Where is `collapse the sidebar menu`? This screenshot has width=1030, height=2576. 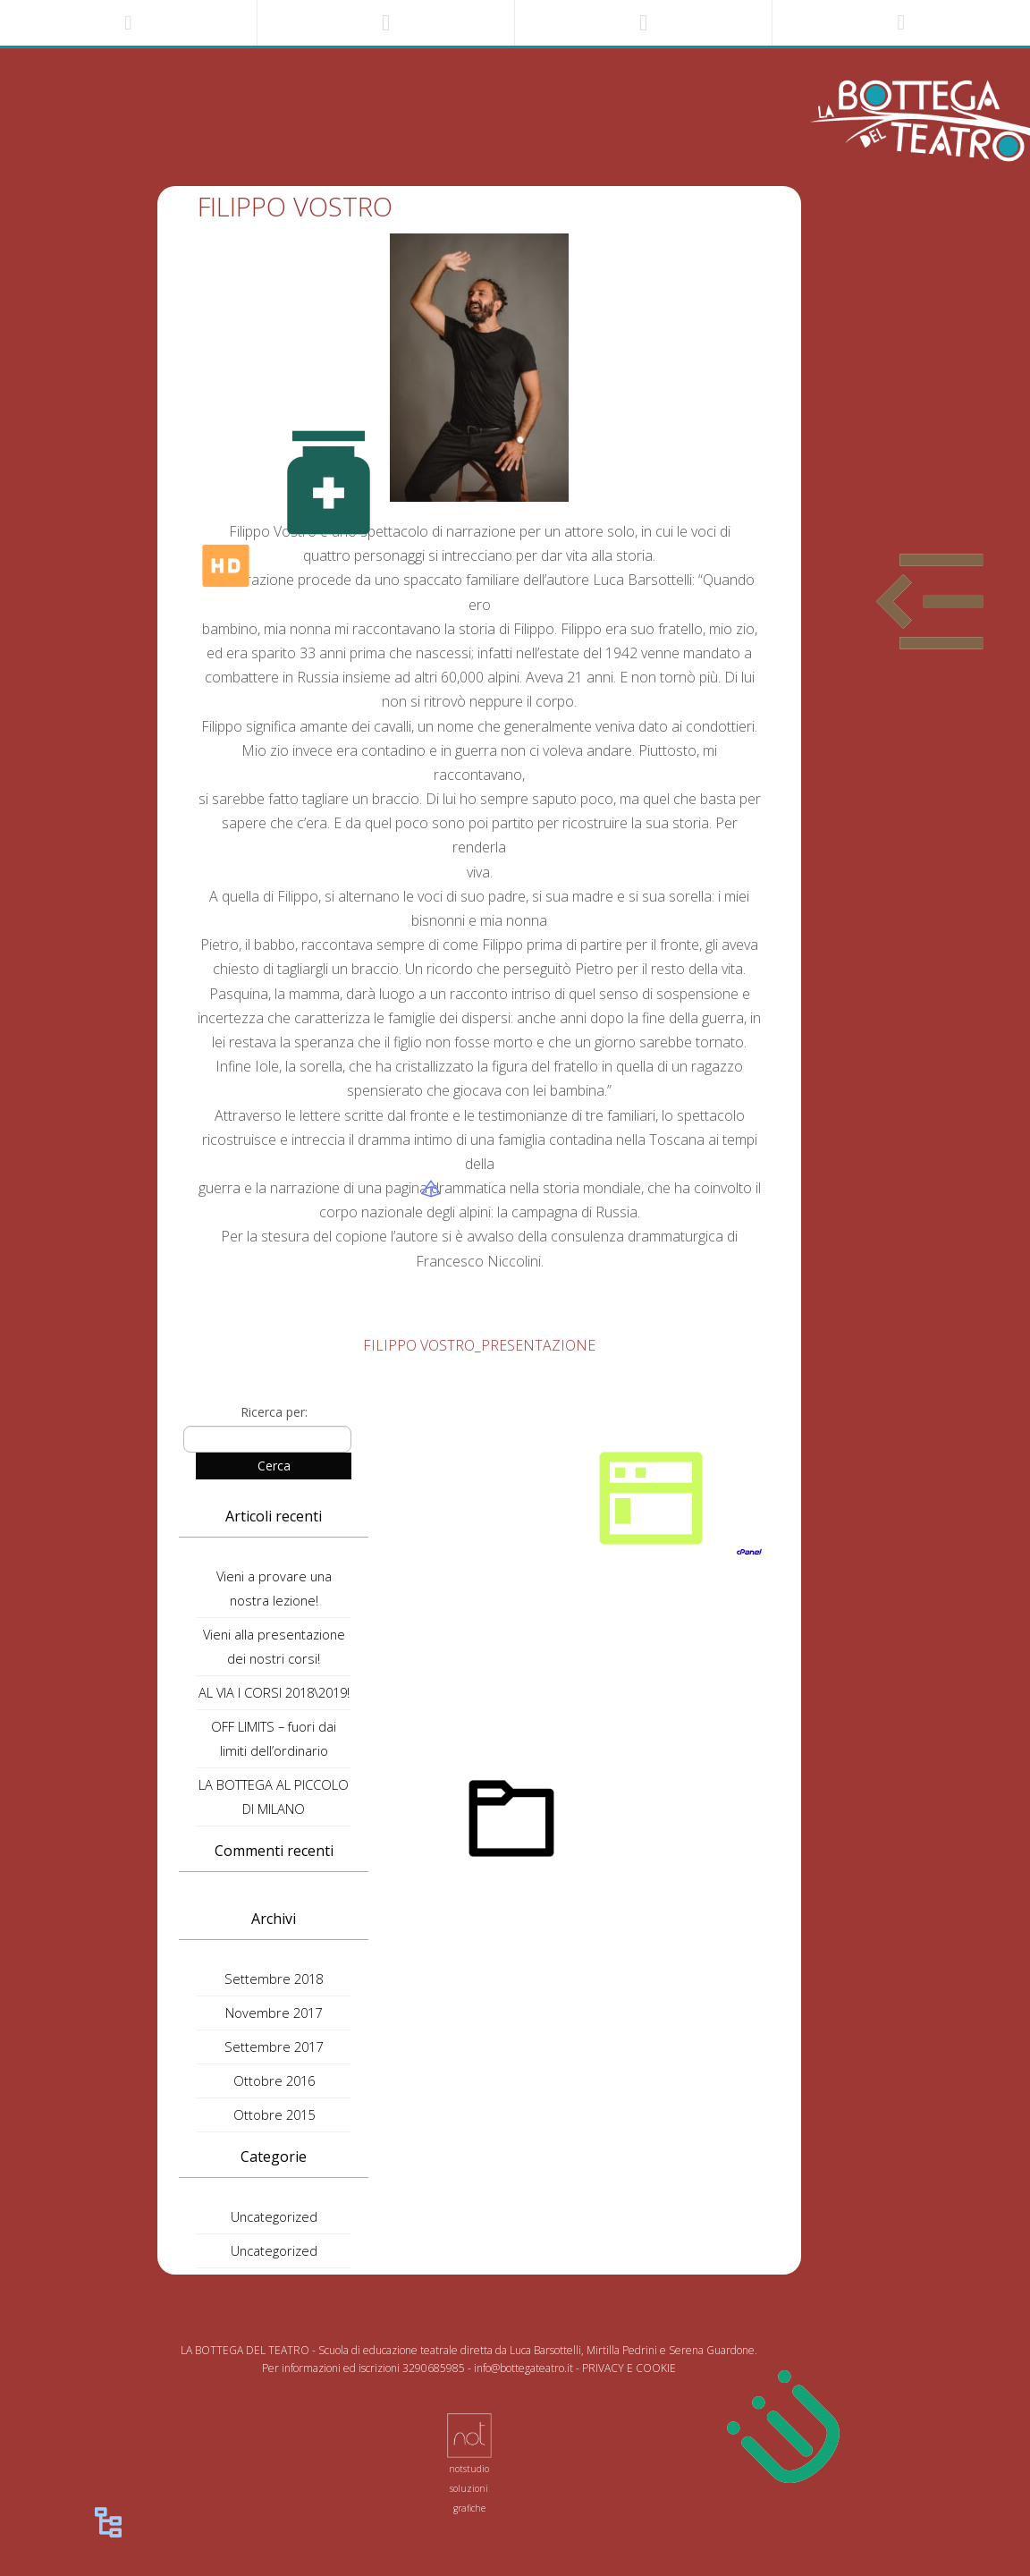
collapse the sidebar menu is located at coordinates (929, 601).